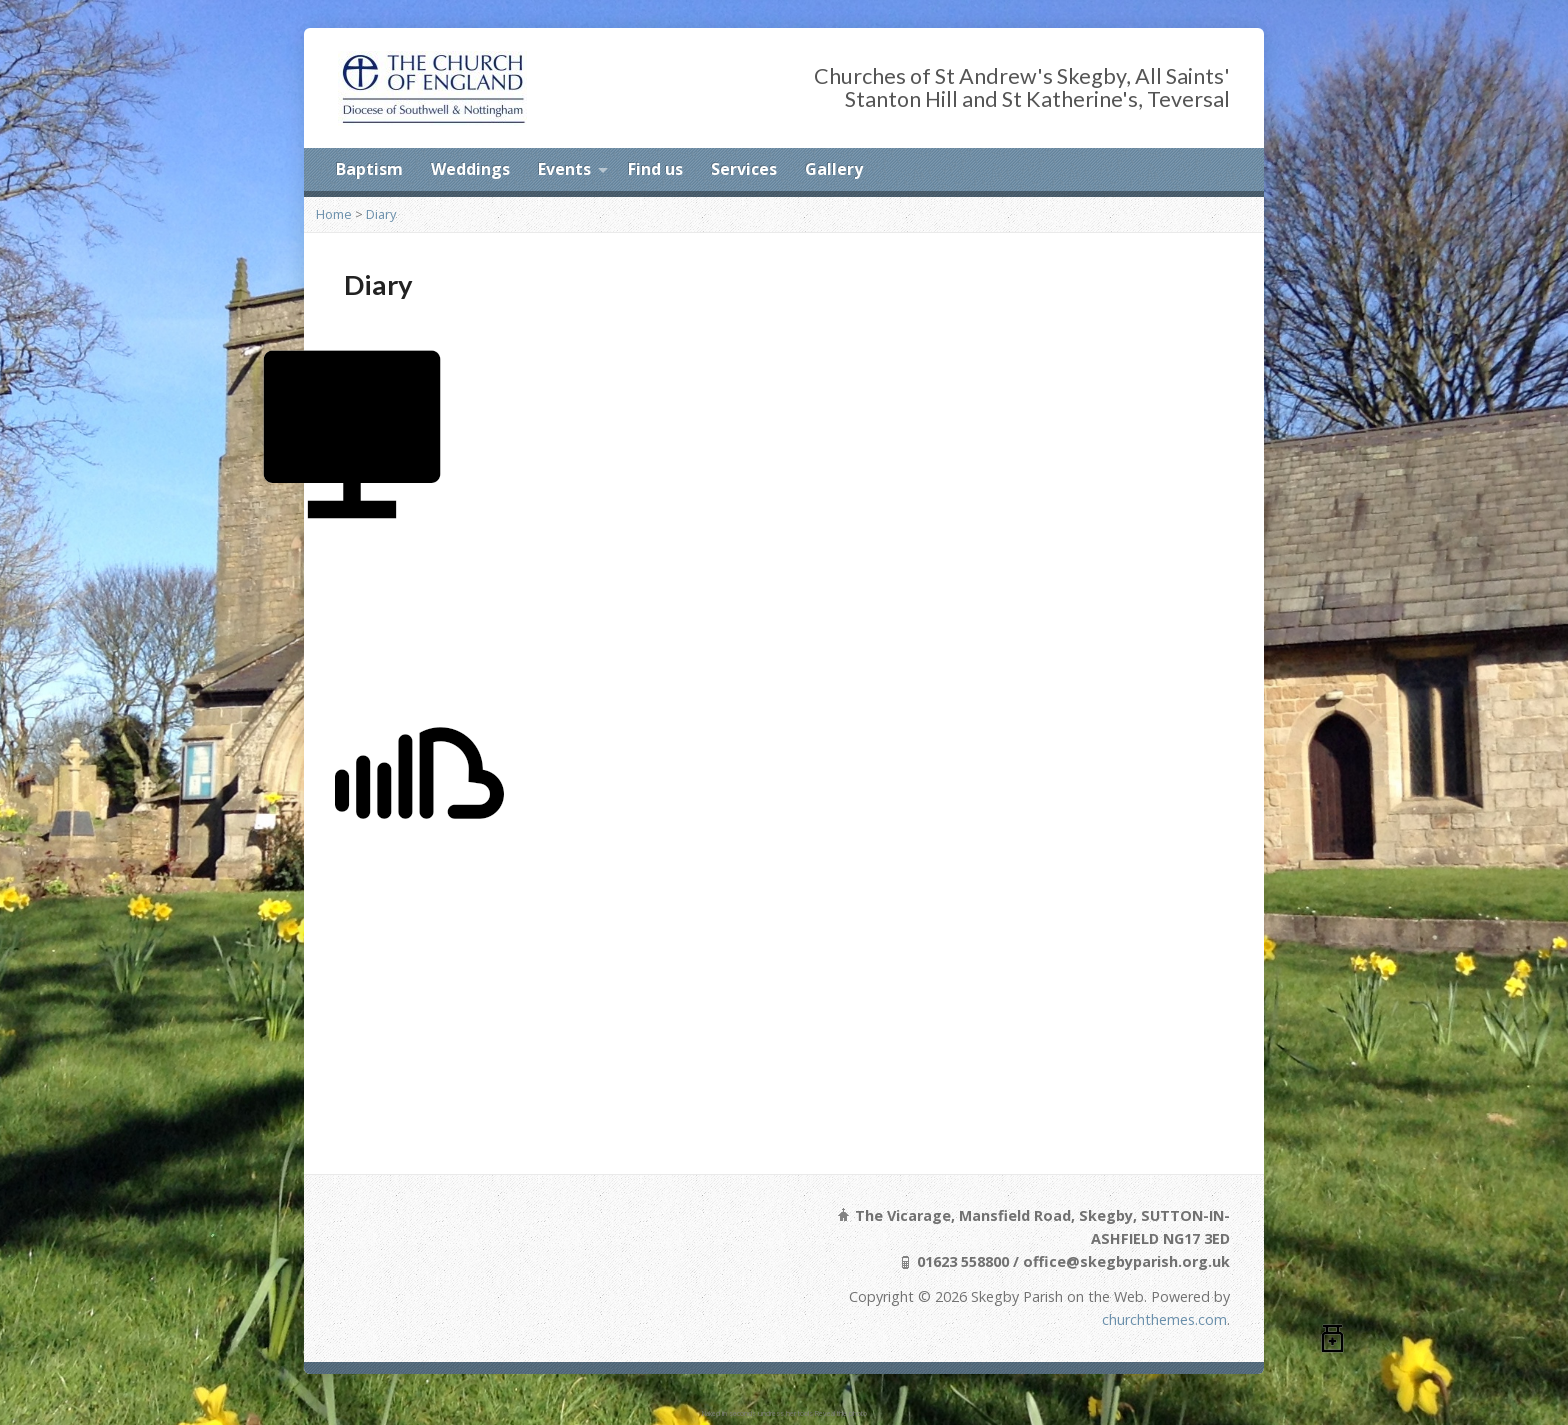 The height and width of the screenshot is (1425, 1568). I want to click on open soundcloud app, so click(419, 769).